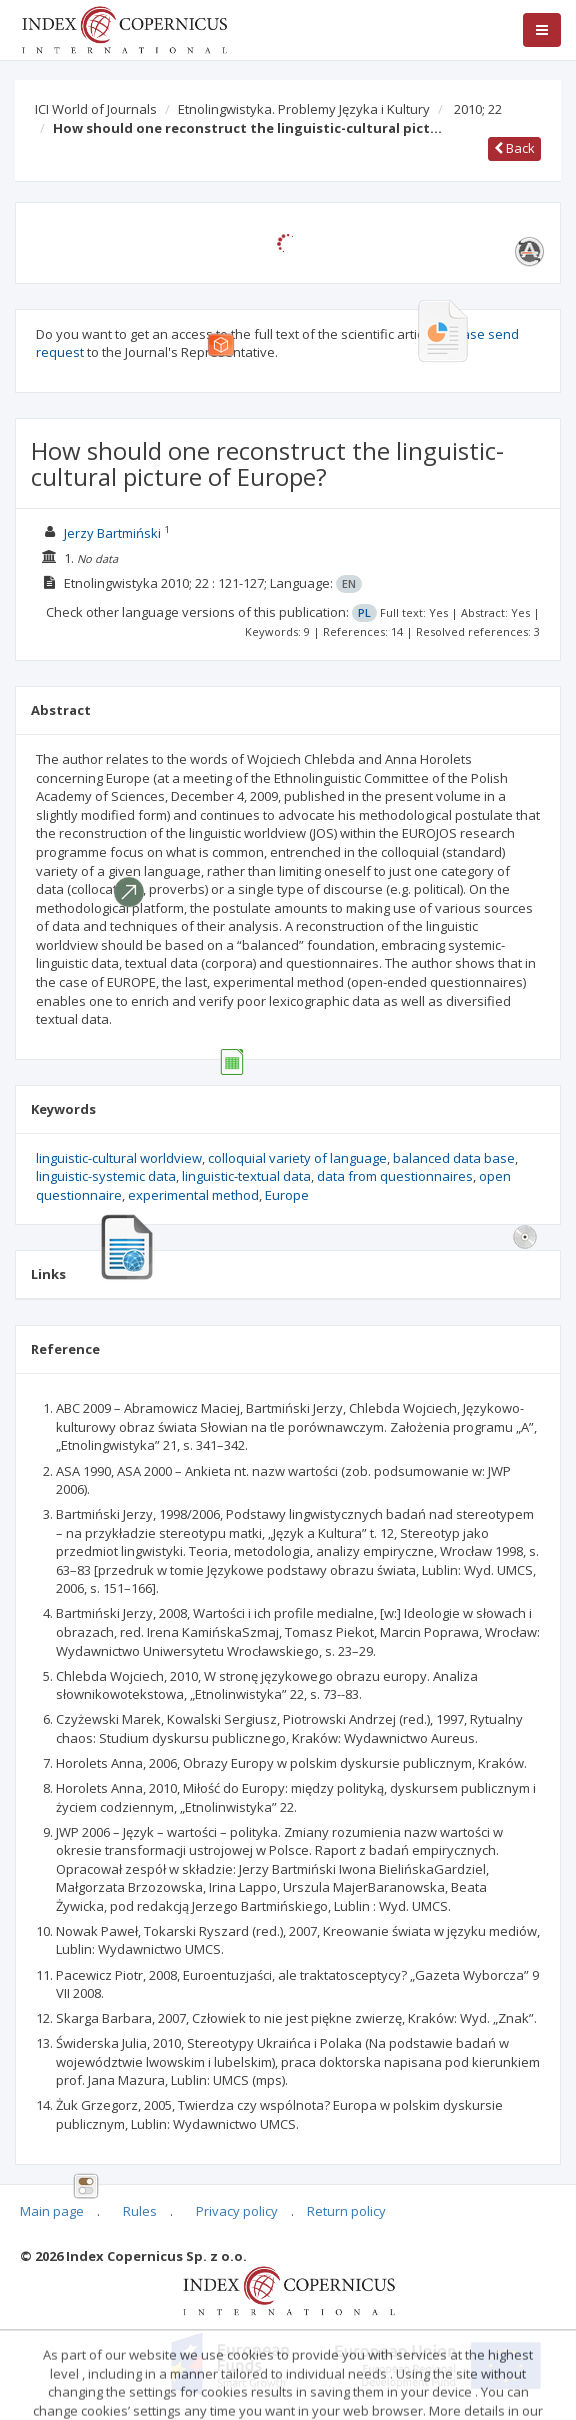  I want to click on open gnome tweaks to customize system settings, so click(86, 2186).